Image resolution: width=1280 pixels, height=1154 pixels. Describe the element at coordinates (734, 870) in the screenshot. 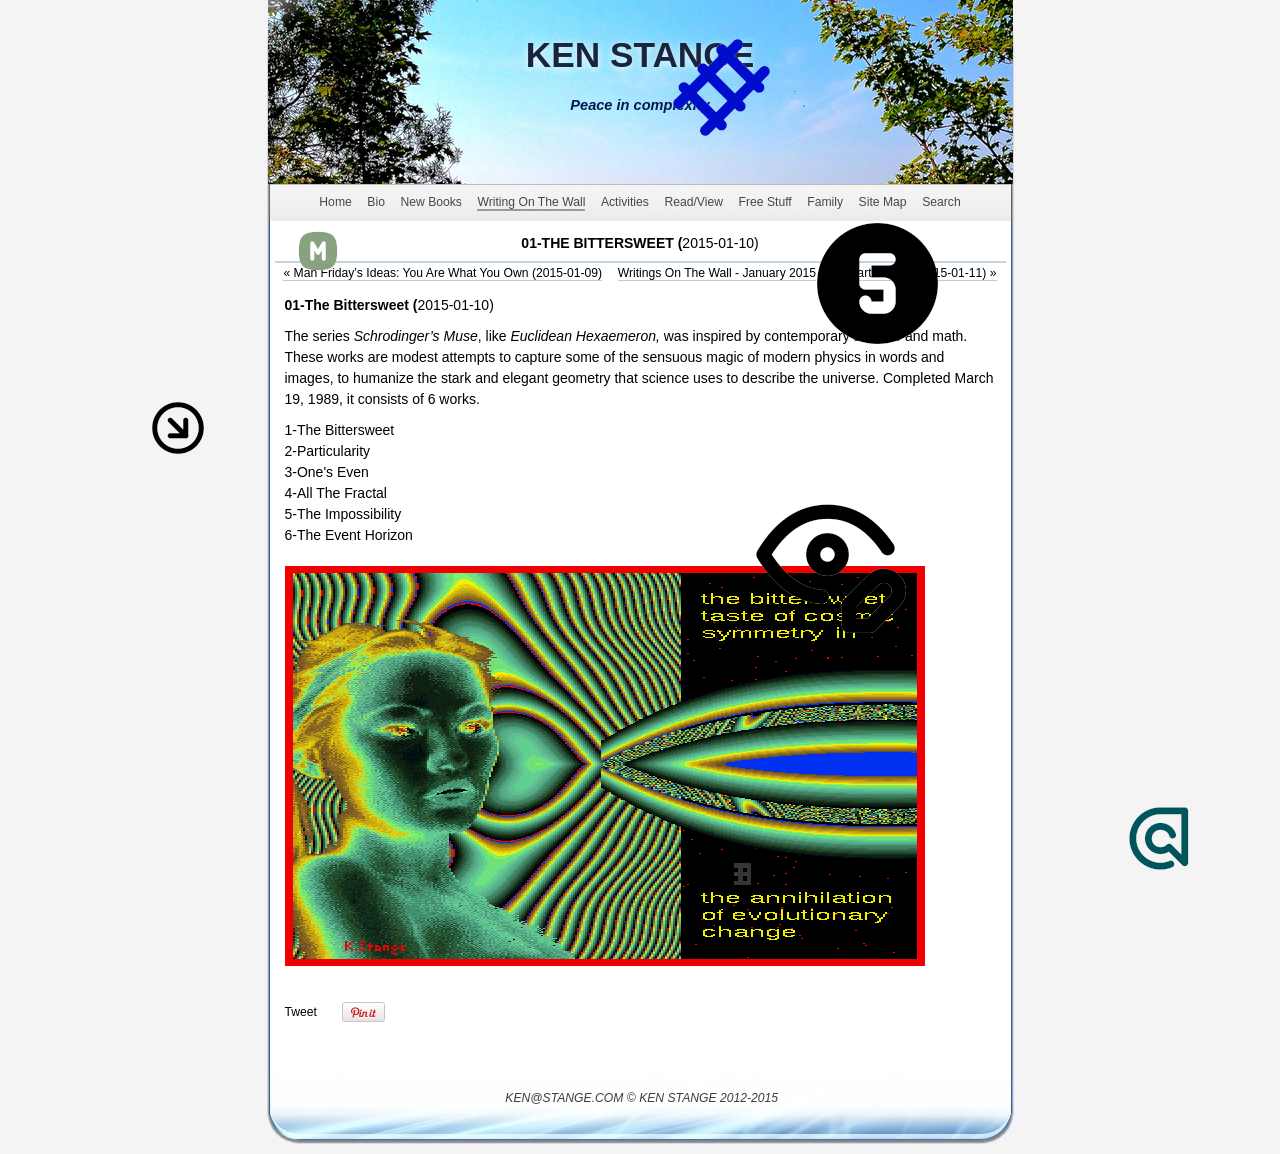

I see `view business contact information` at that location.